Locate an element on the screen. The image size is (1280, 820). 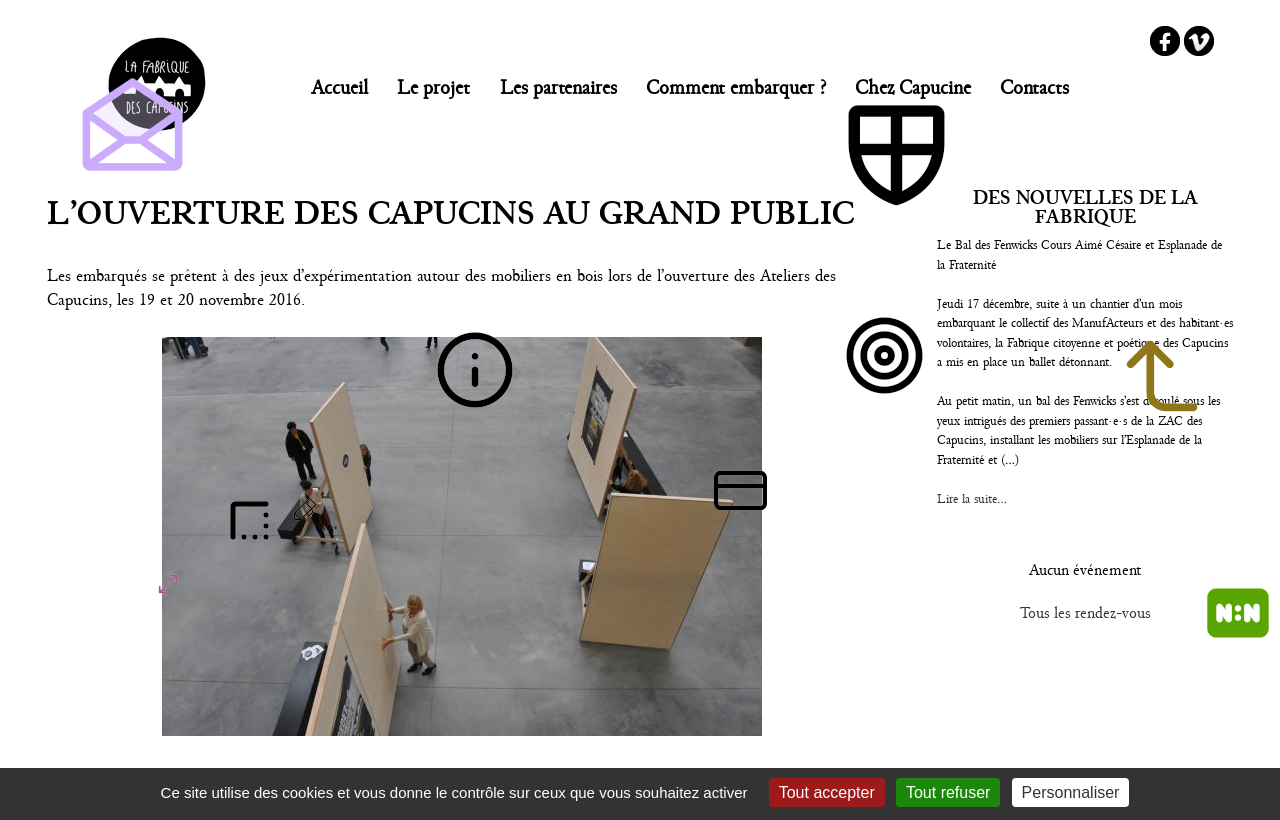
go back and up in navigation is located at coordinates (1162, 376).